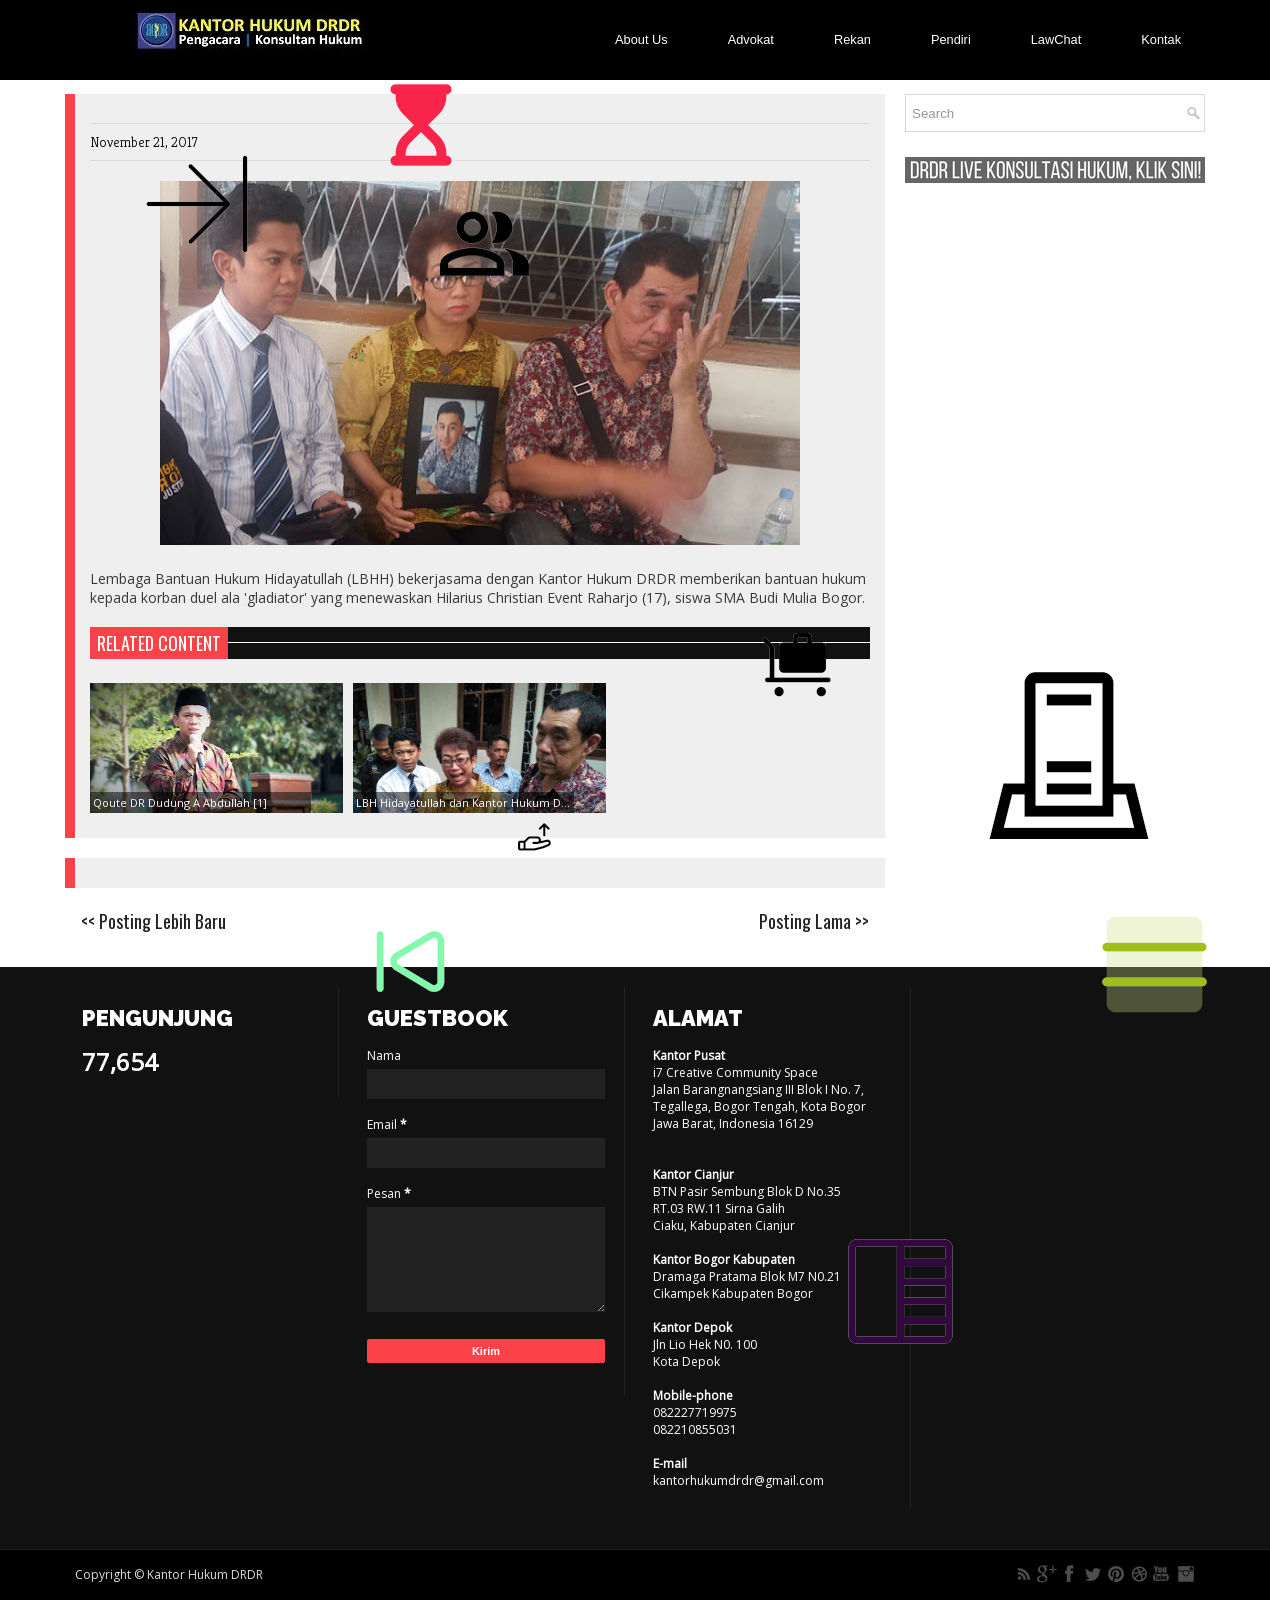 Image resolution: width=1270 pixels, height=1600 pixels. Describe the element at coordinates (1069, 750) in the screenshot. I see `view server environment settings` at that location.